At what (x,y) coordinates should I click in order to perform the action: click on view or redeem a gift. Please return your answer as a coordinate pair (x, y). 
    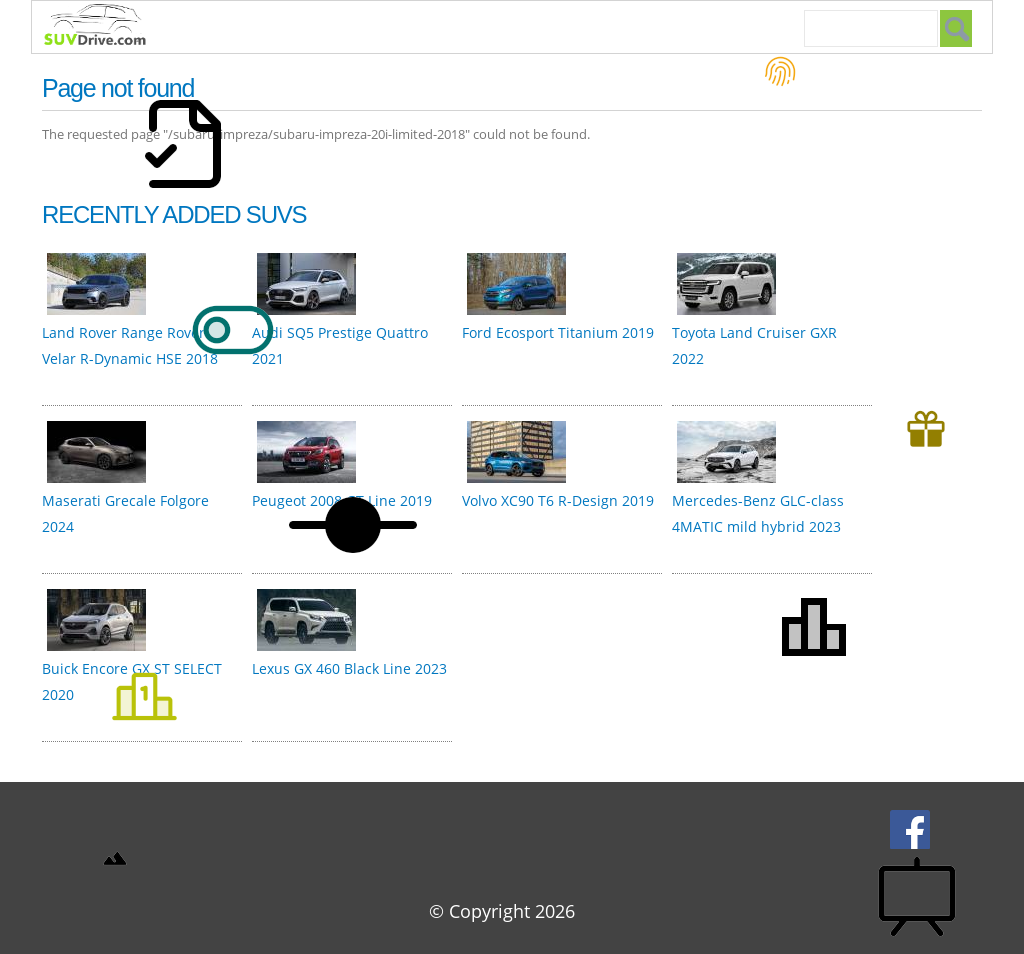
    Looking at the image, I should click on (926, 431).